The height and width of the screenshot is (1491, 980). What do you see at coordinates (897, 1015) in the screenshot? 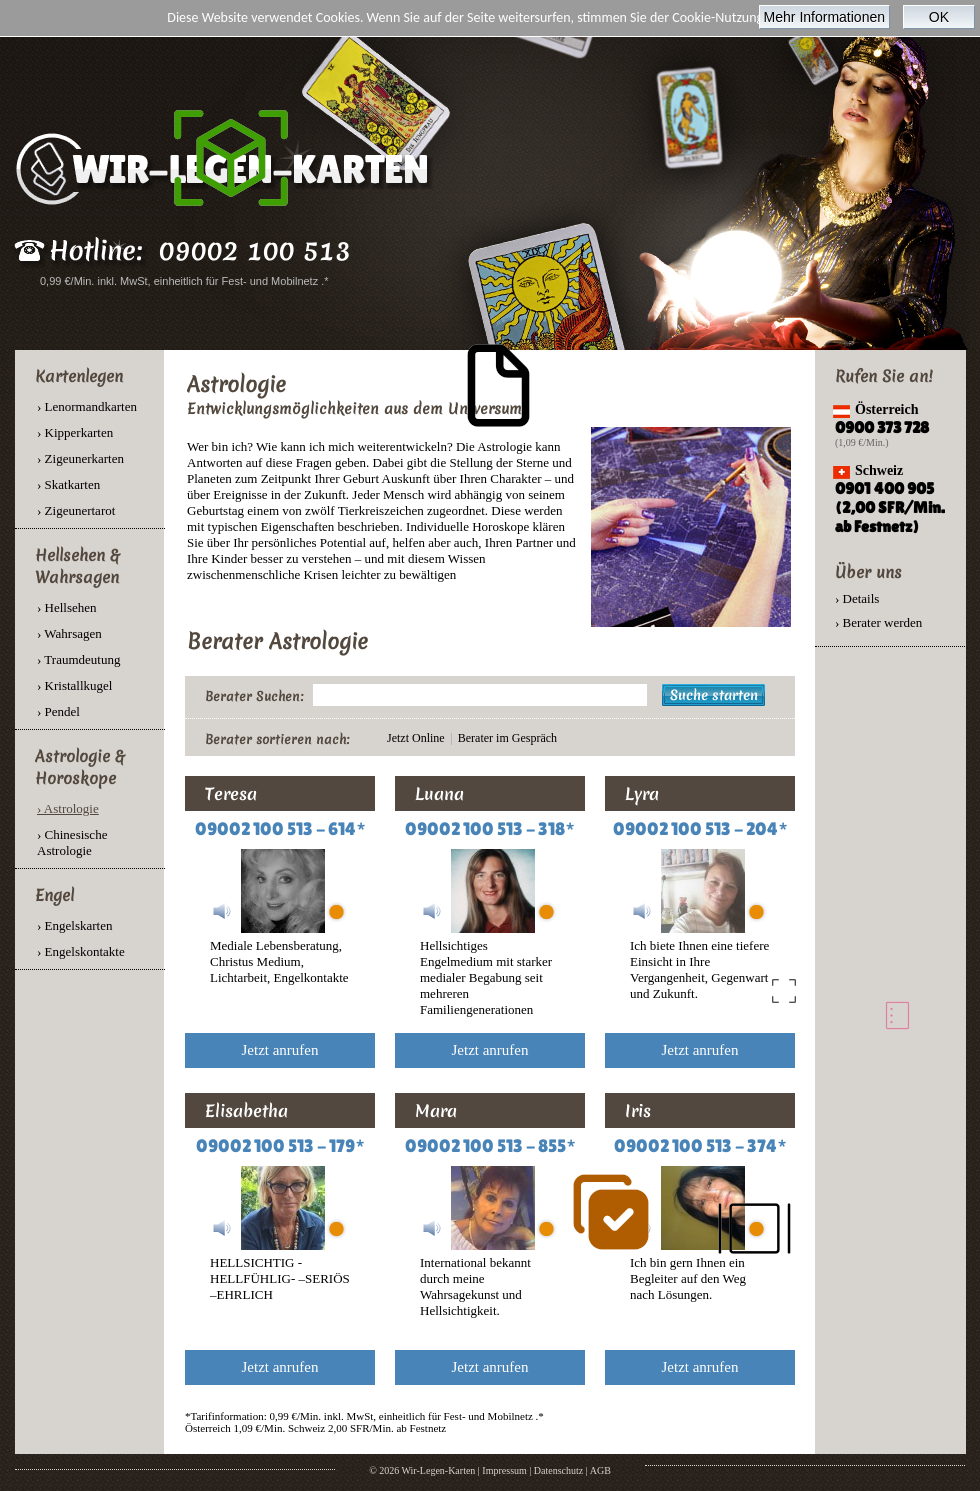
I see `view screenplay or script documents` at bounding box center [897, 1015].